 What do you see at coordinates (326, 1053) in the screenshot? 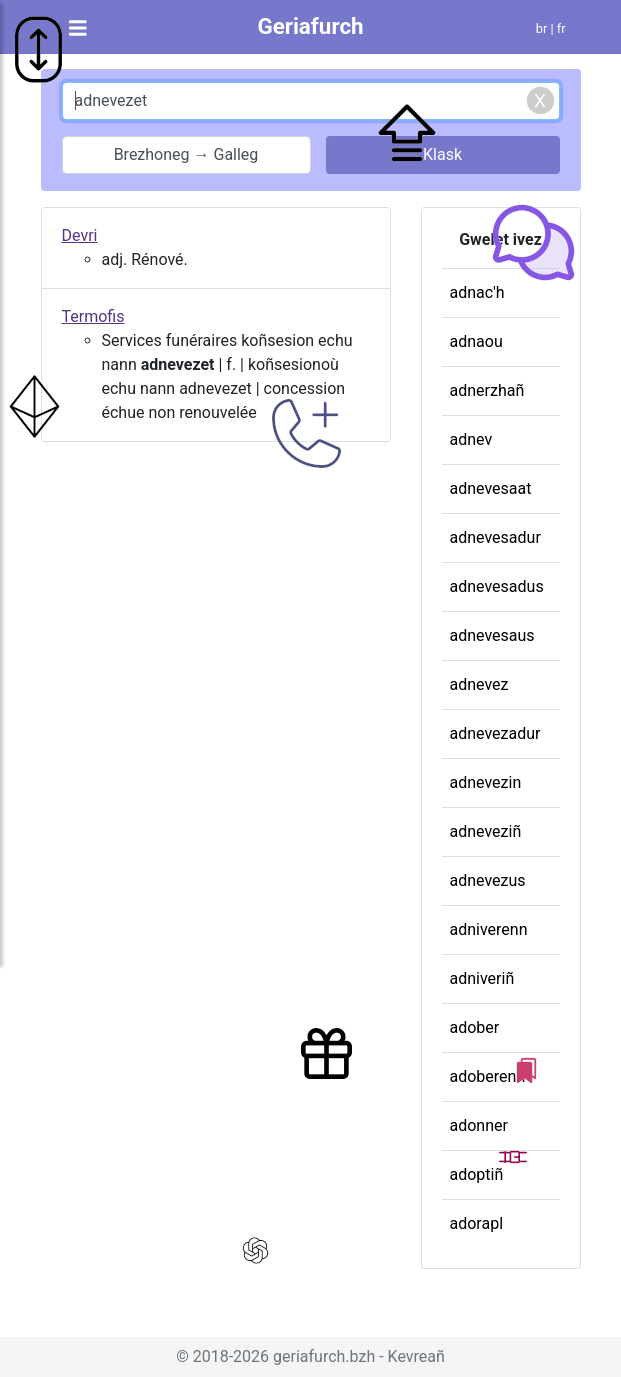
I see `view or redeem a gift` at bounding box center [326, 1053].